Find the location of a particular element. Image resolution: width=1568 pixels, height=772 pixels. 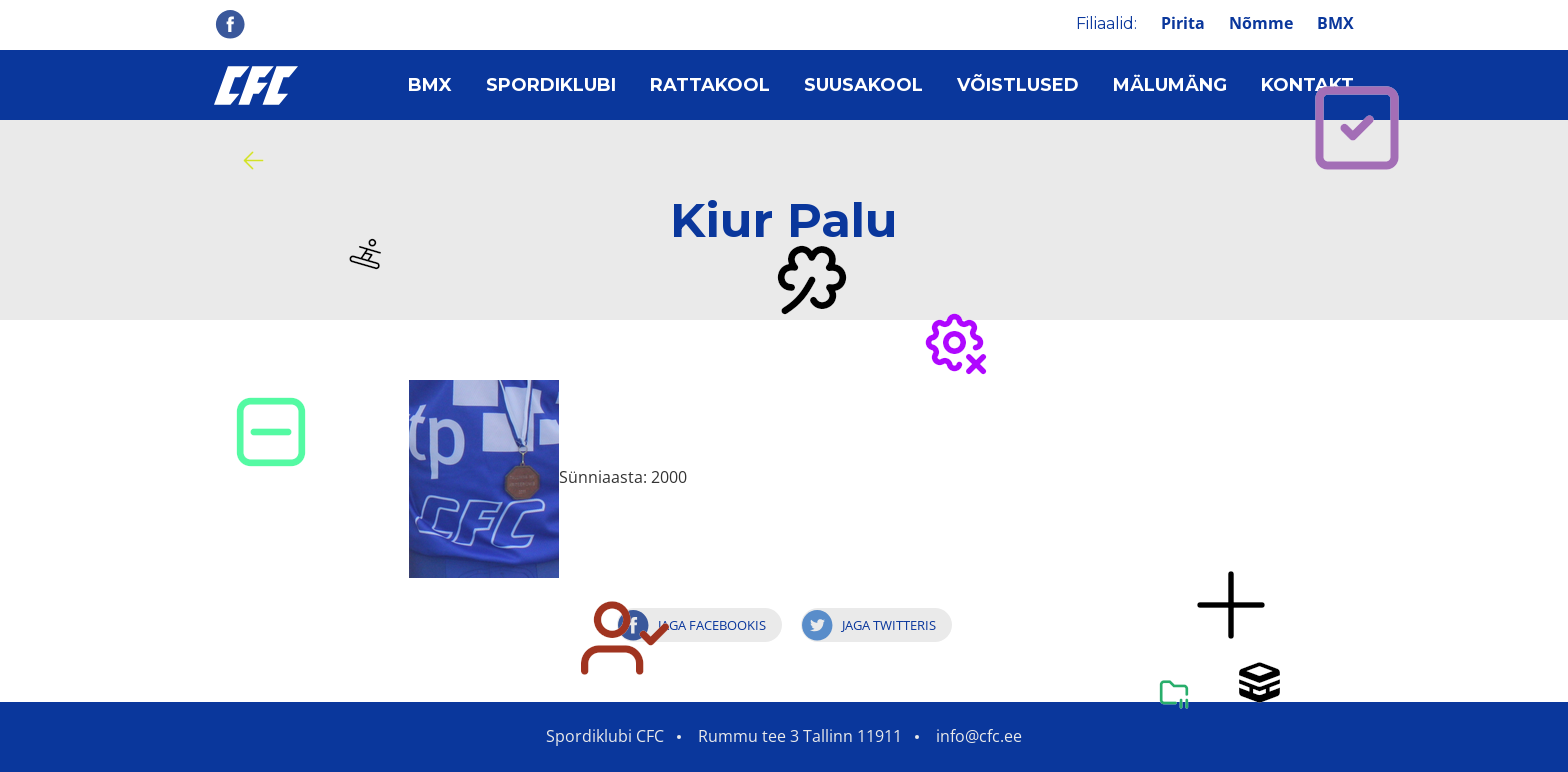

pause folder sync or backup is located at coordinates (1174, 693).